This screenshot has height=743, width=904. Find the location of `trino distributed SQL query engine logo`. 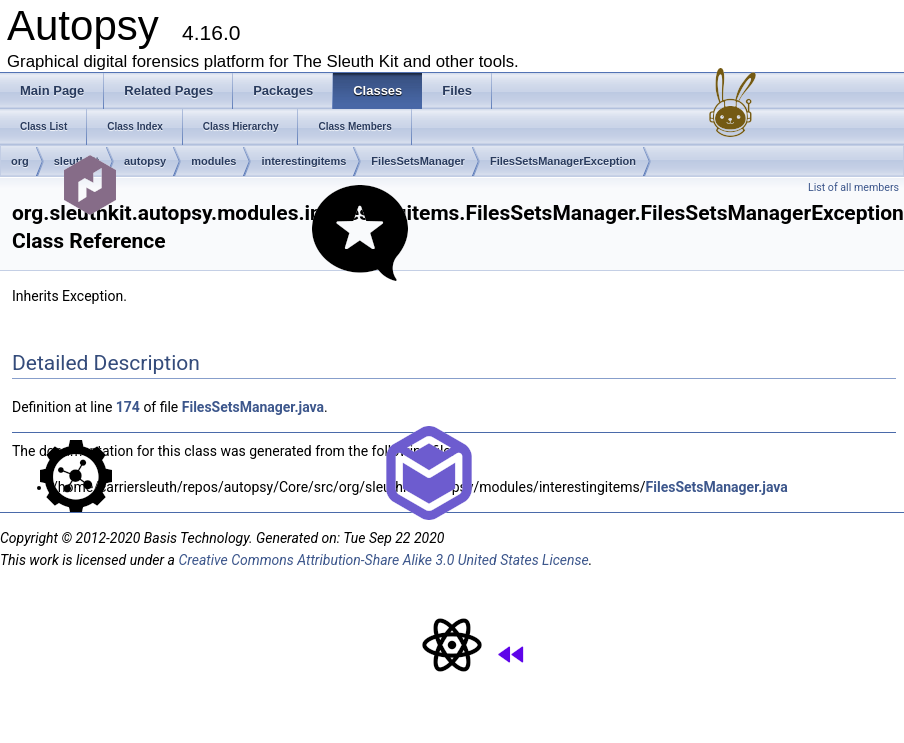

trino distributed SQL query engine logo is located at coordinates (732, 102).